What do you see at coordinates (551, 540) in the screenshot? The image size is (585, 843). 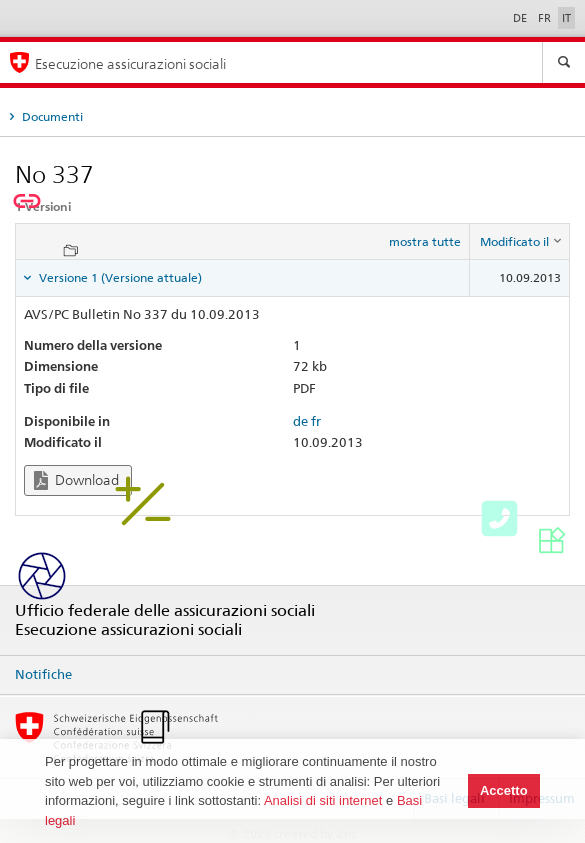 I see `open the extensions marketplace` at bounding box center [551, 540].